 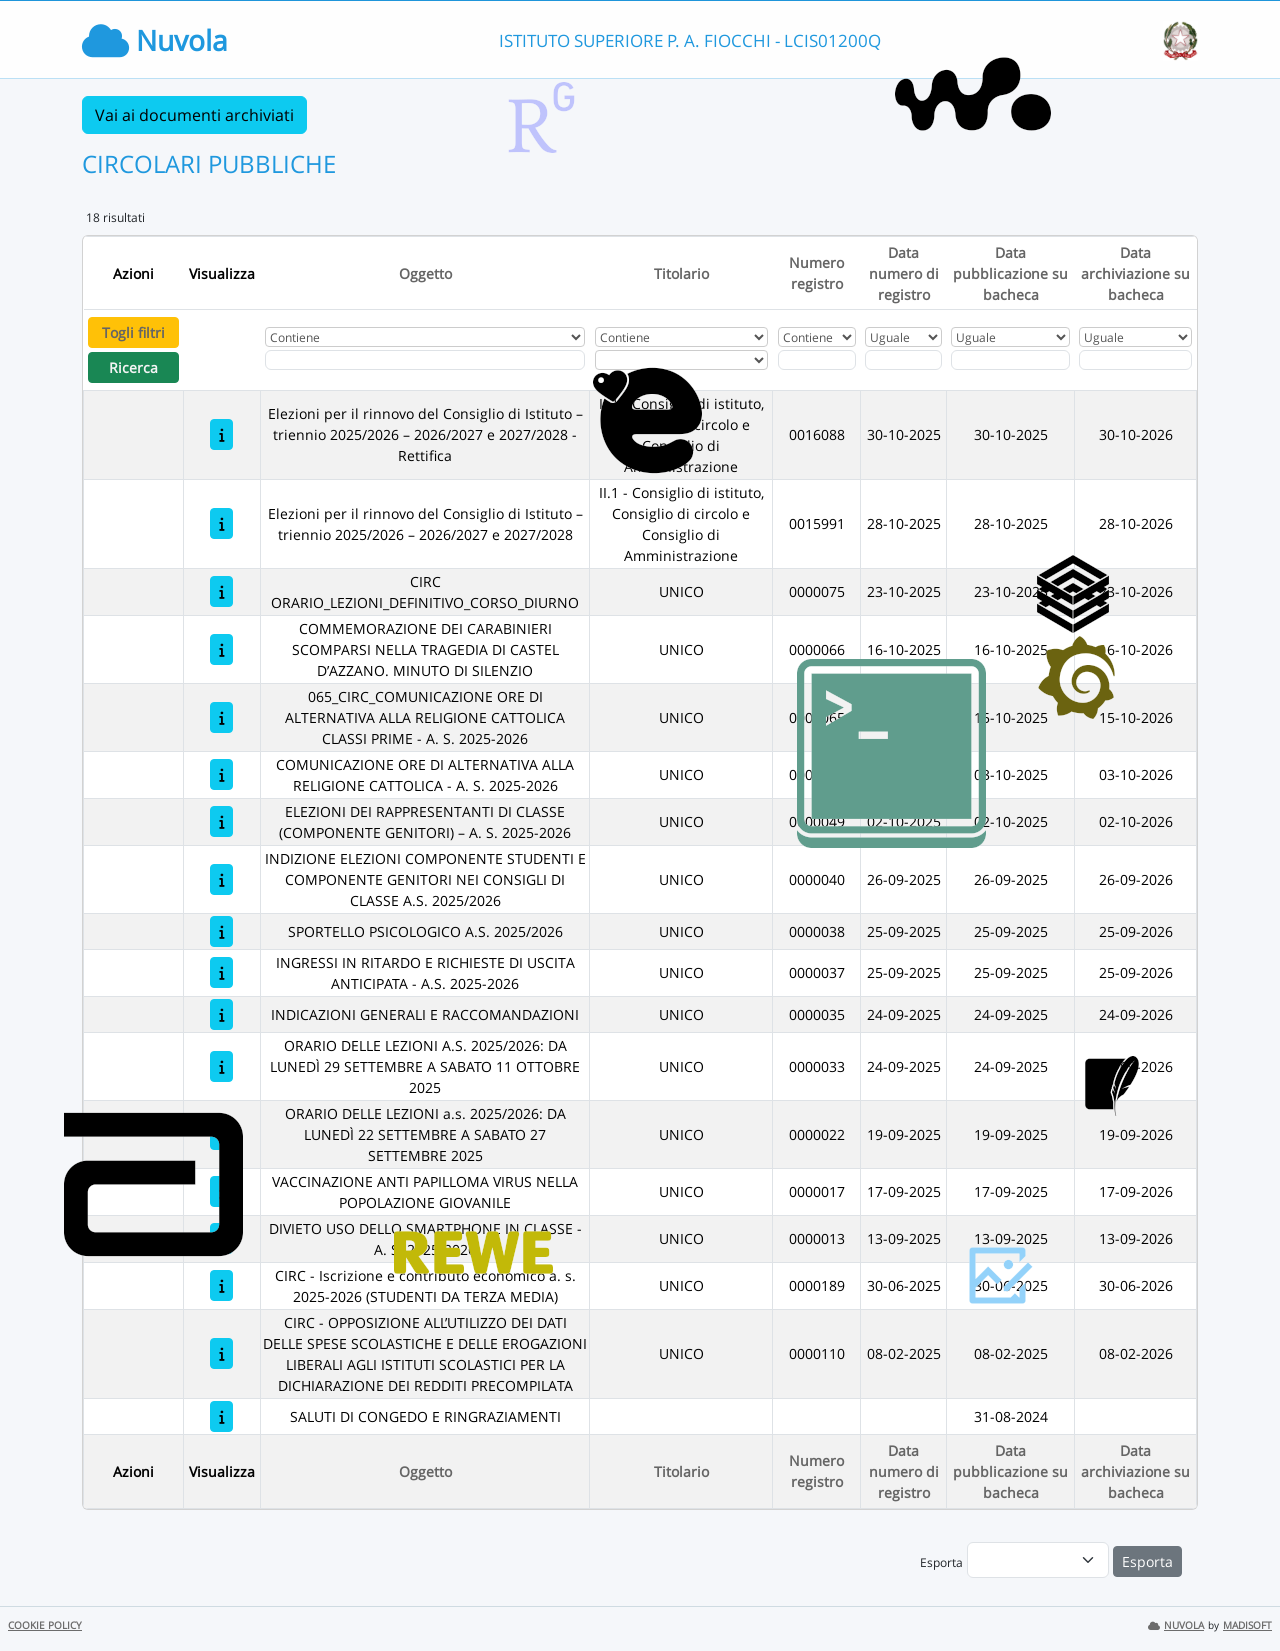 I want to click on visit ResearchGate profile or website, so click(x=541, y=117).